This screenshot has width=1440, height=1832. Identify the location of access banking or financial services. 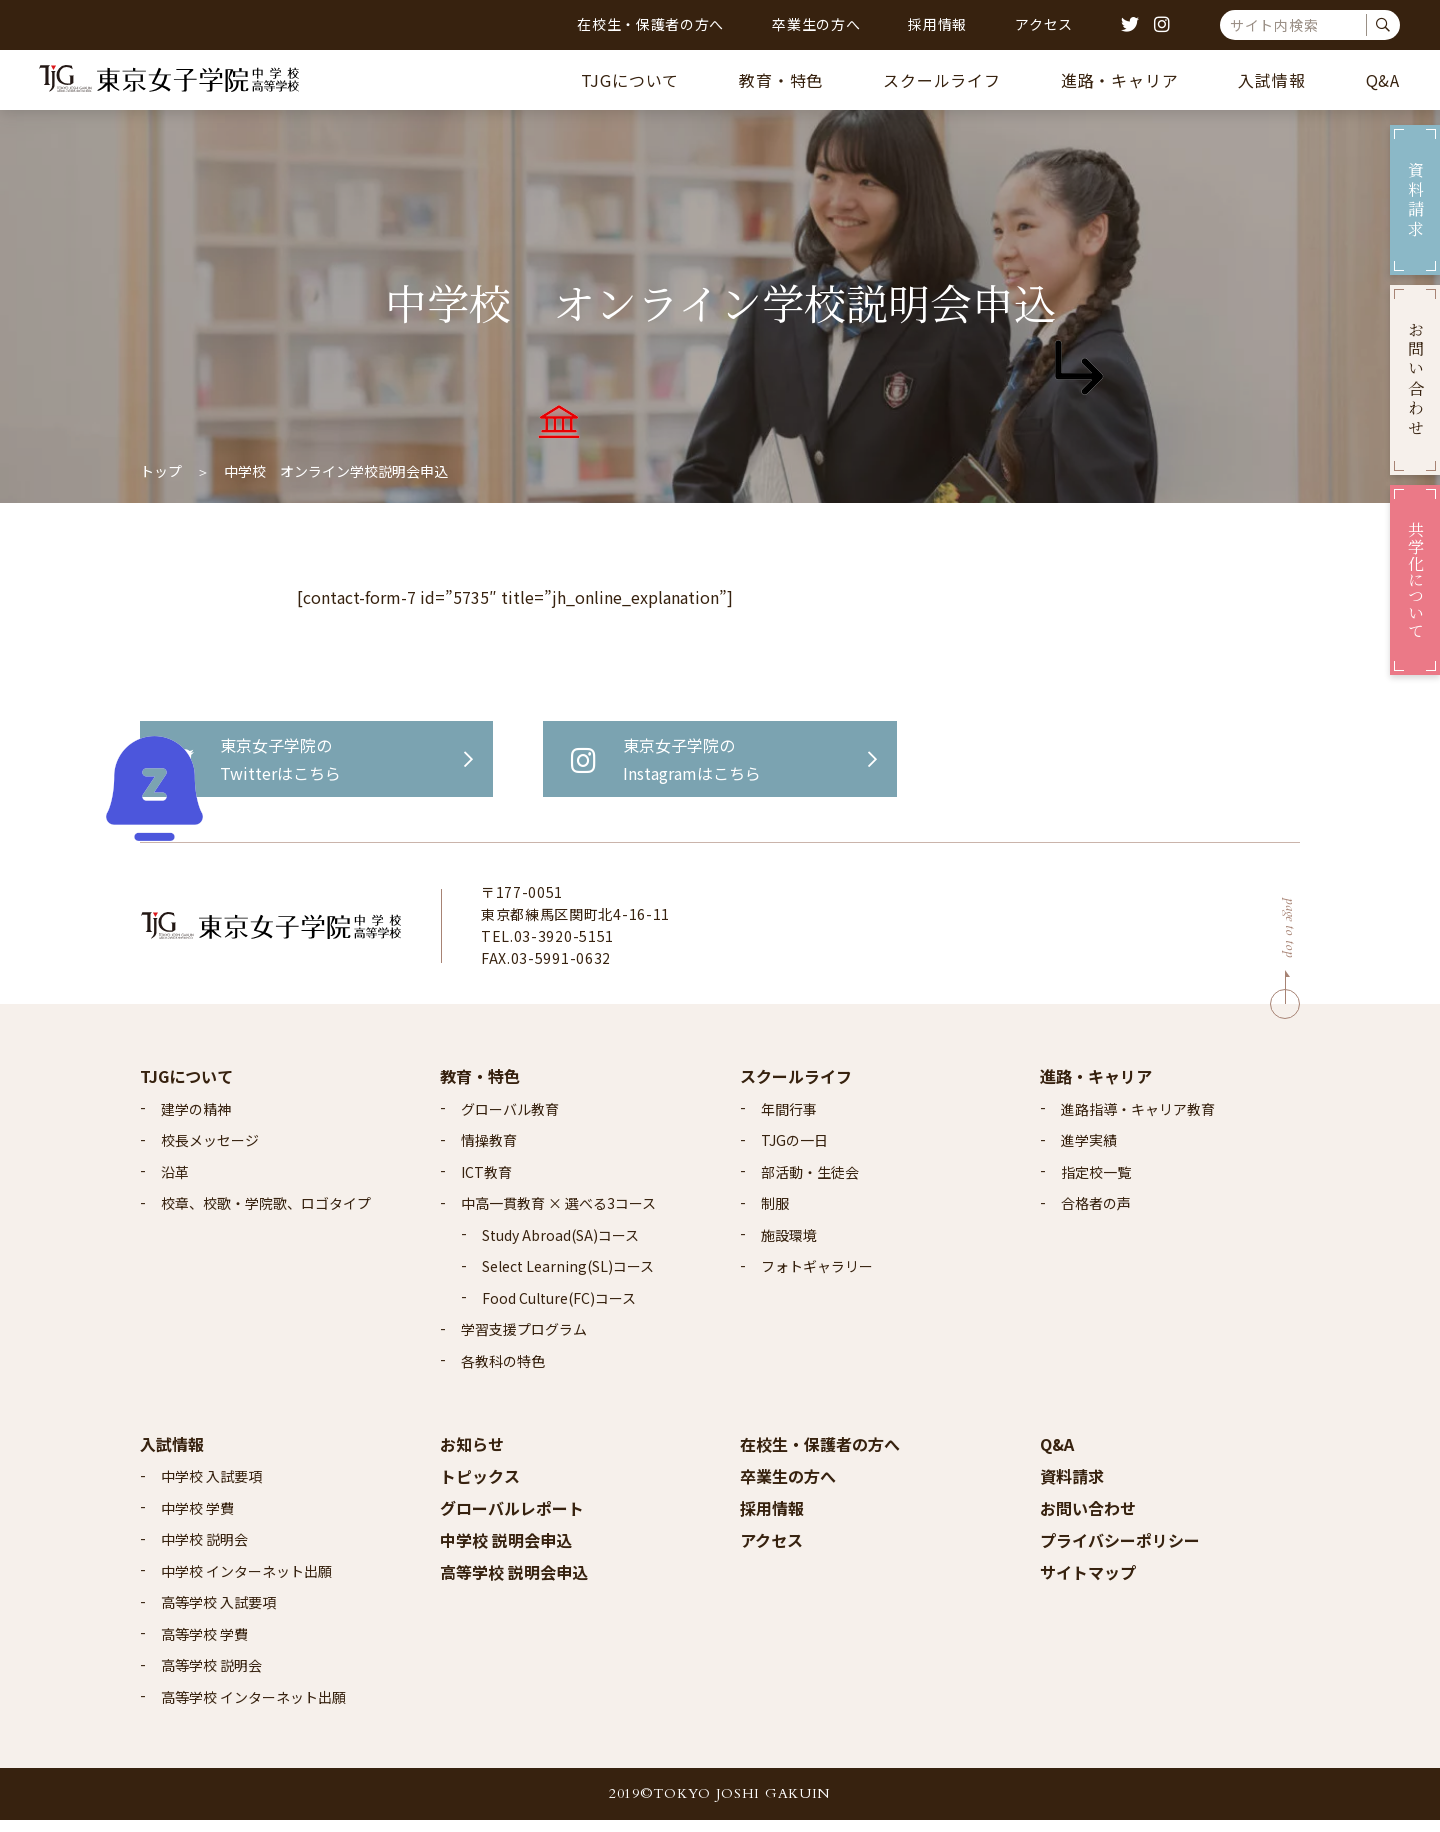
(559, 423).